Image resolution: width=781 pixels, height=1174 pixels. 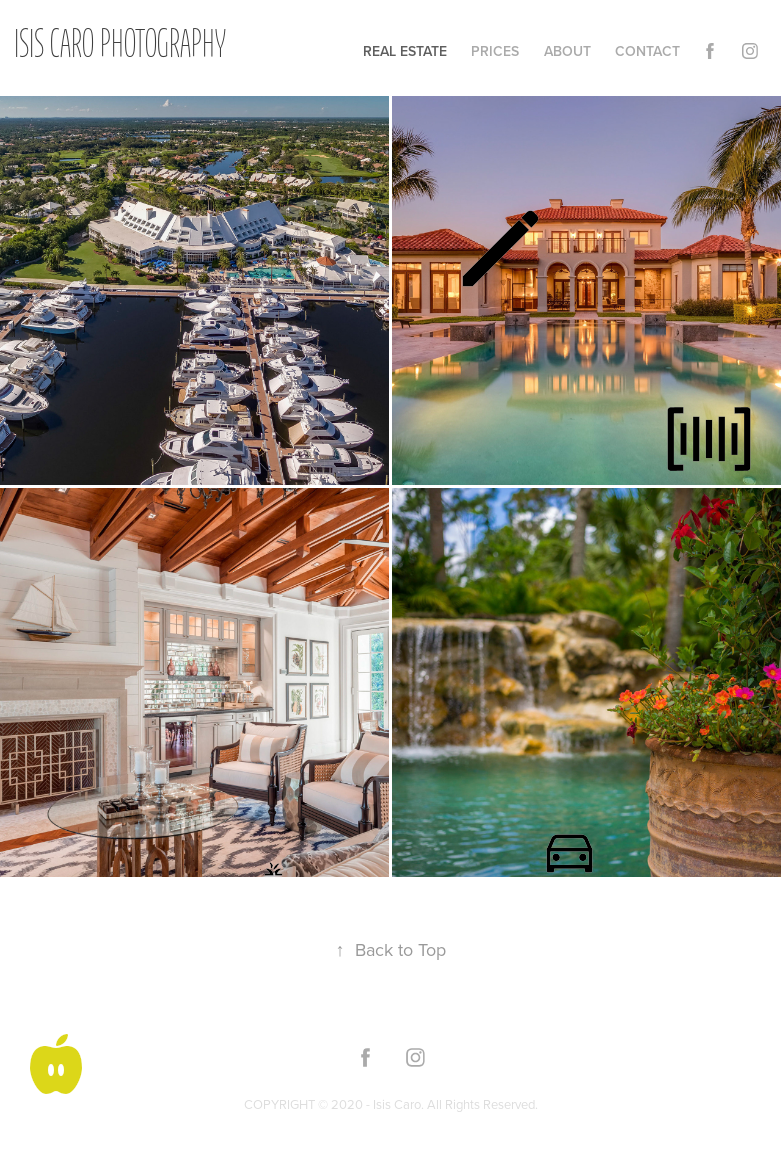 What do you see at coordinates (569, 853) in the screenshot?
I see `access vehicle or car-related settings` at bounding box center [569, 853].